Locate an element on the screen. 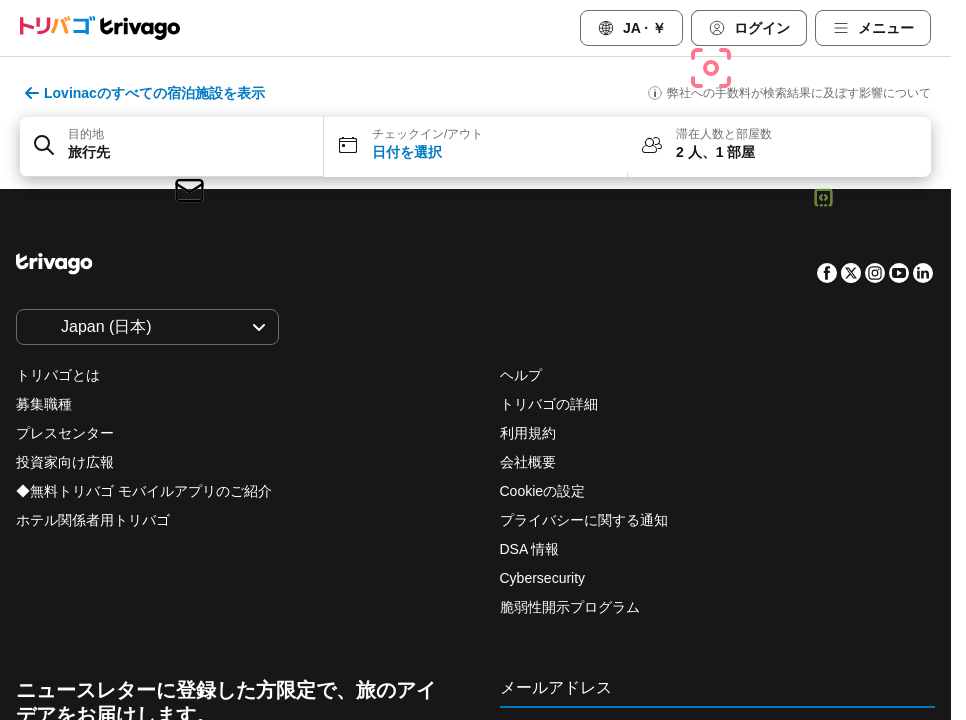 The image size is (966, 720). open your email inbox is located at coordinates (189, 190).